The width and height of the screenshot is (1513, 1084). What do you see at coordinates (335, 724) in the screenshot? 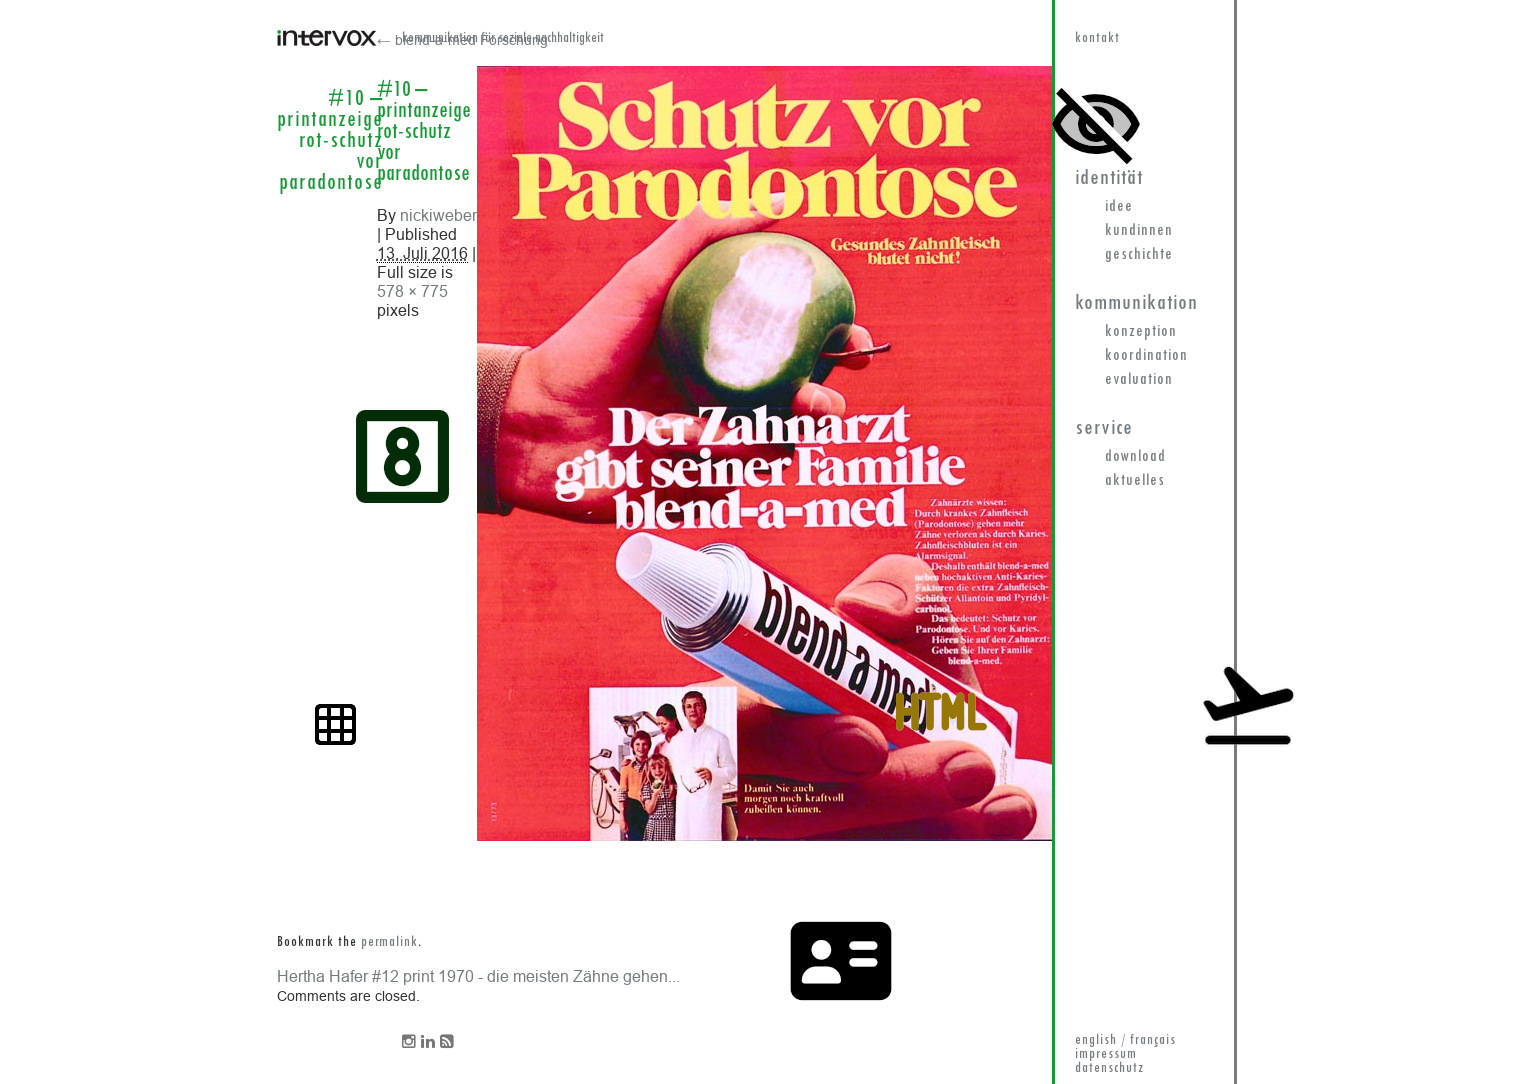
I see `toggle grid view layout` at bounding box center [335, 724].